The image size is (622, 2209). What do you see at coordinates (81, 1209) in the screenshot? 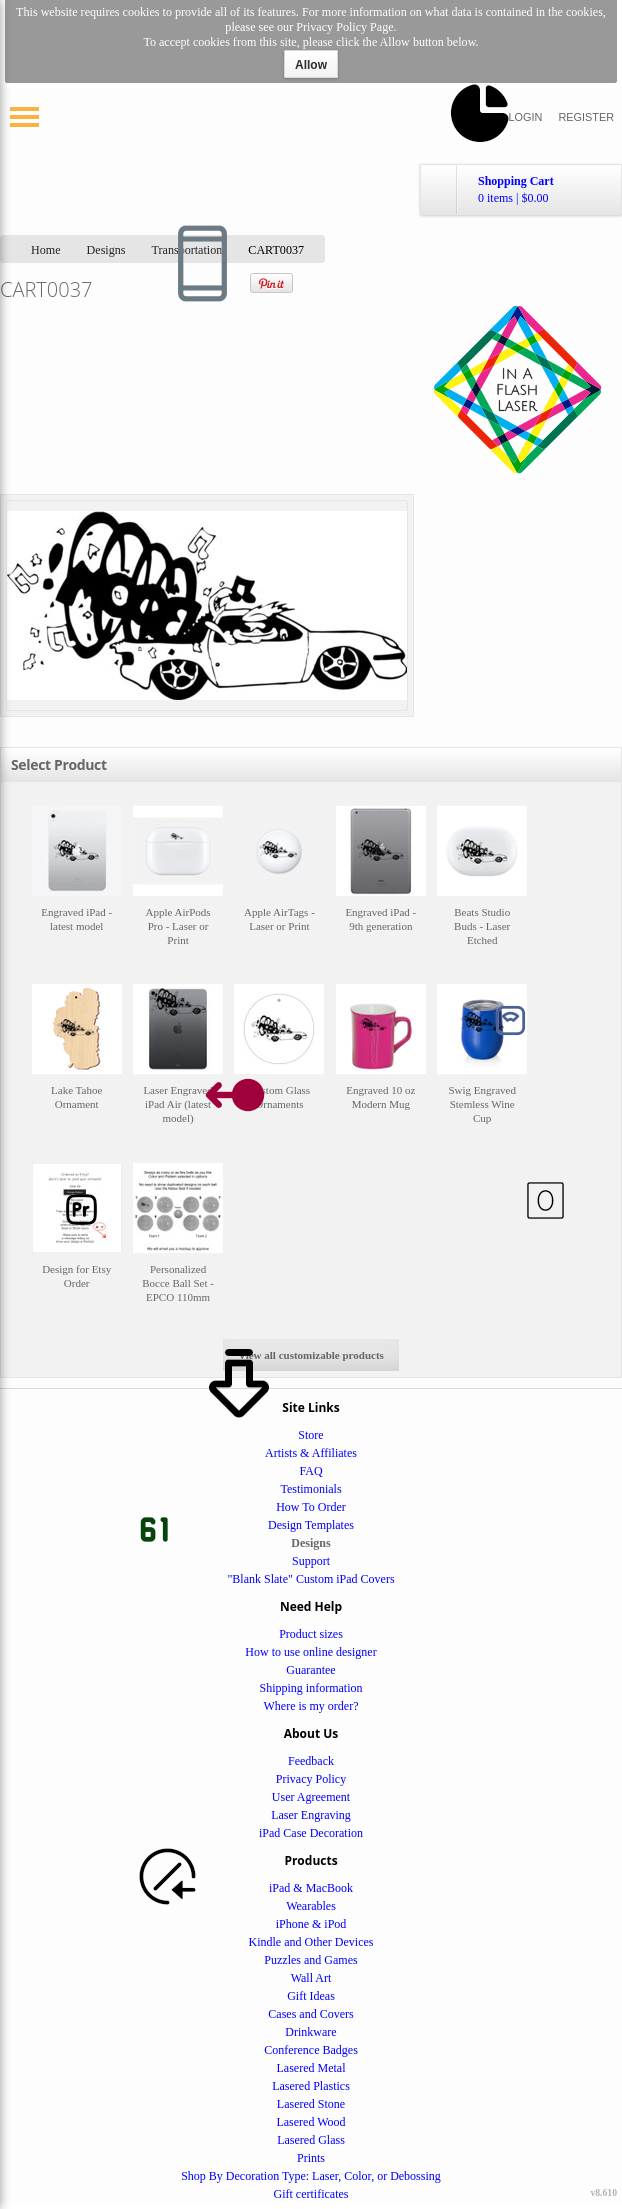
I see `open Adobe Premiere Pro` at bounding box center [81, 1209].